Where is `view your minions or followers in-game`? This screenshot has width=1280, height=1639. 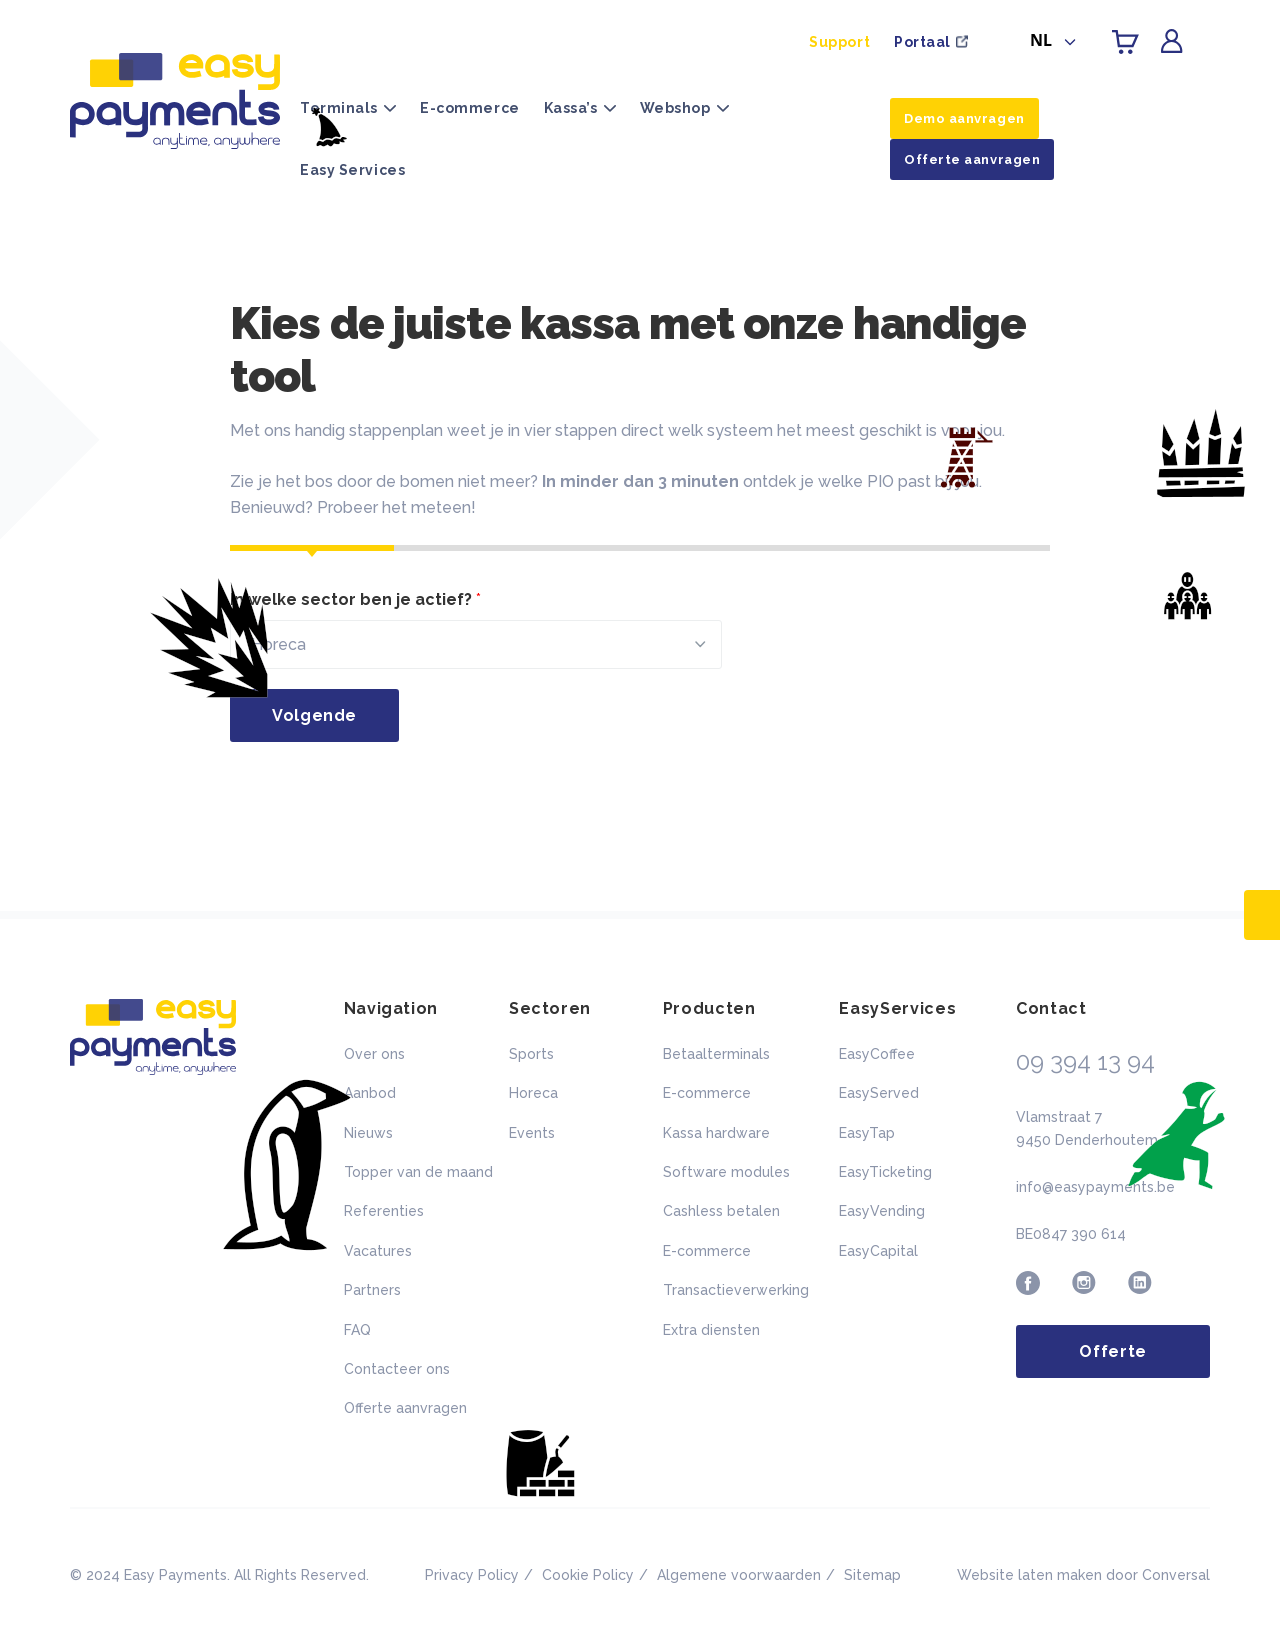
view your minions or followers in-game is located at coordinates (1187, 595).